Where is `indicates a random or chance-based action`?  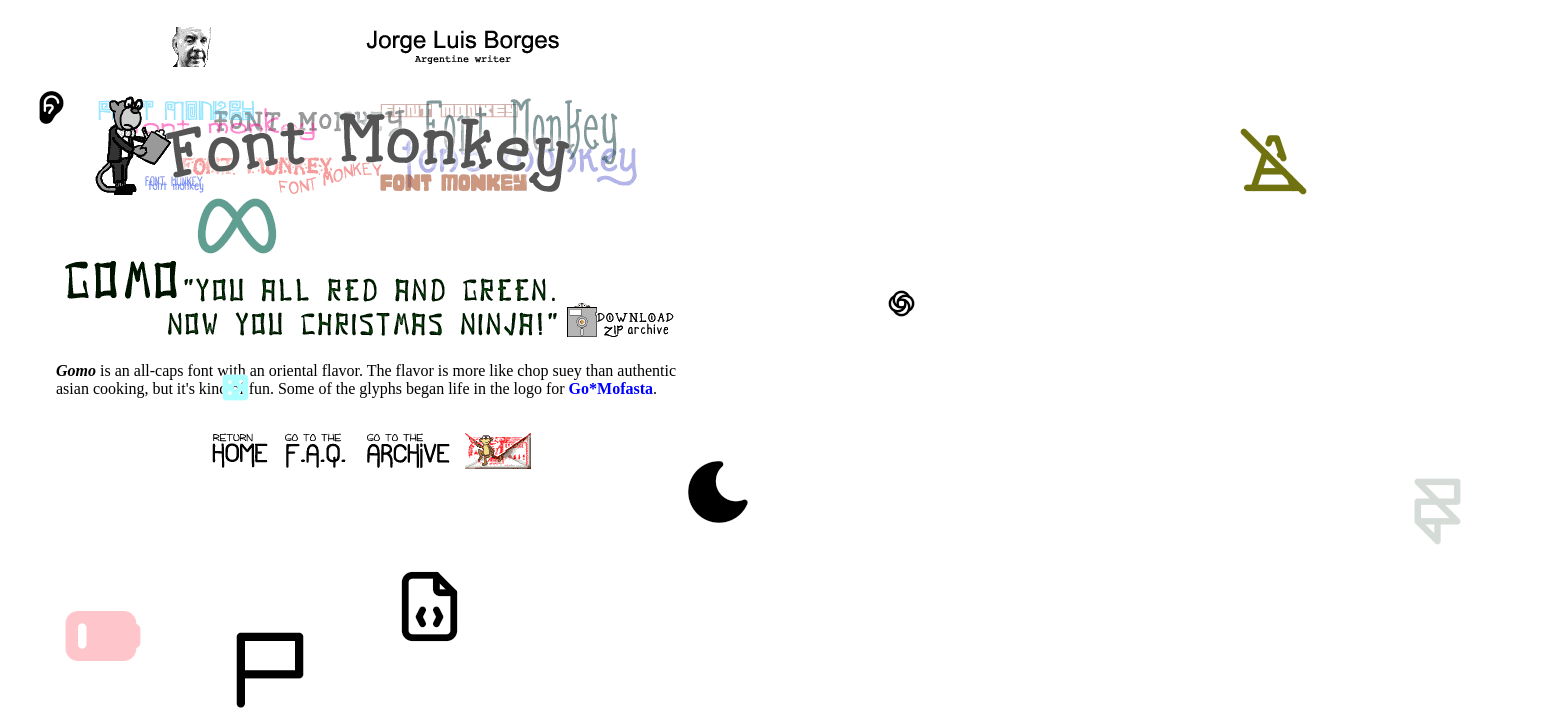 indicates a random or chance-based action is located at coordinates (235, 387).